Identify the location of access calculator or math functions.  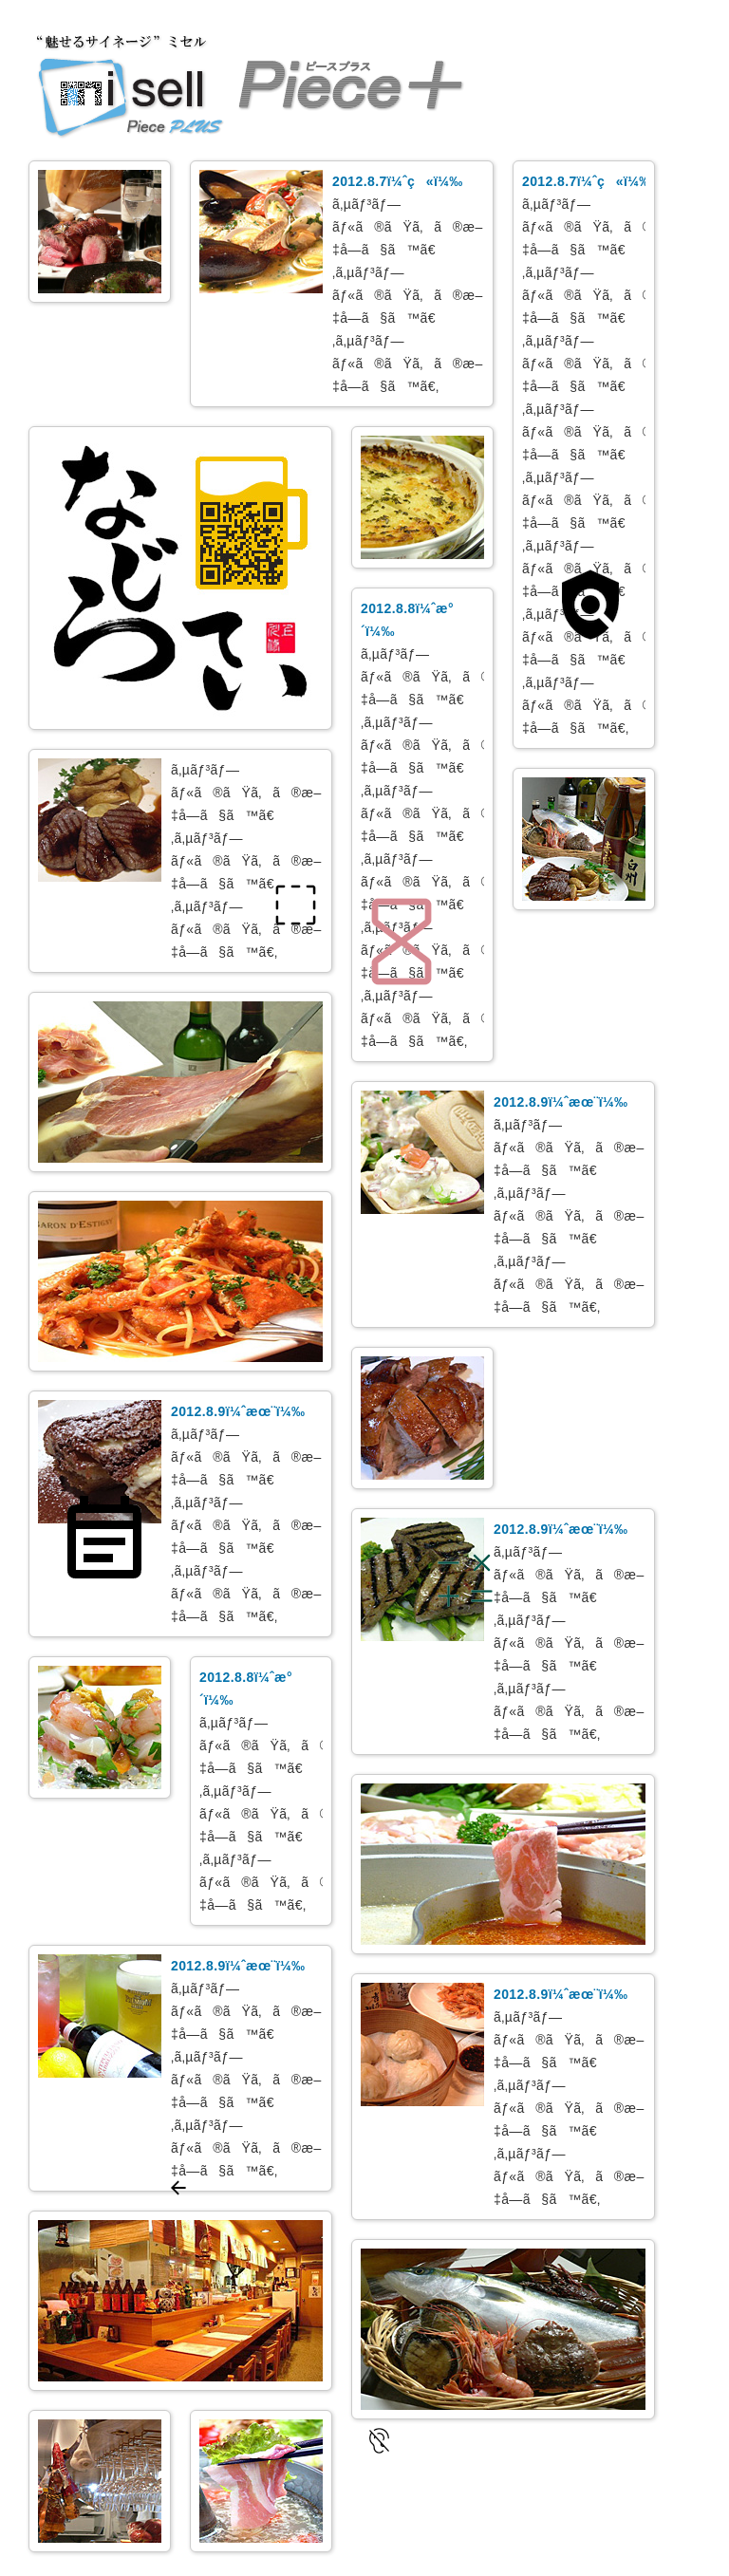
(465, 1579).